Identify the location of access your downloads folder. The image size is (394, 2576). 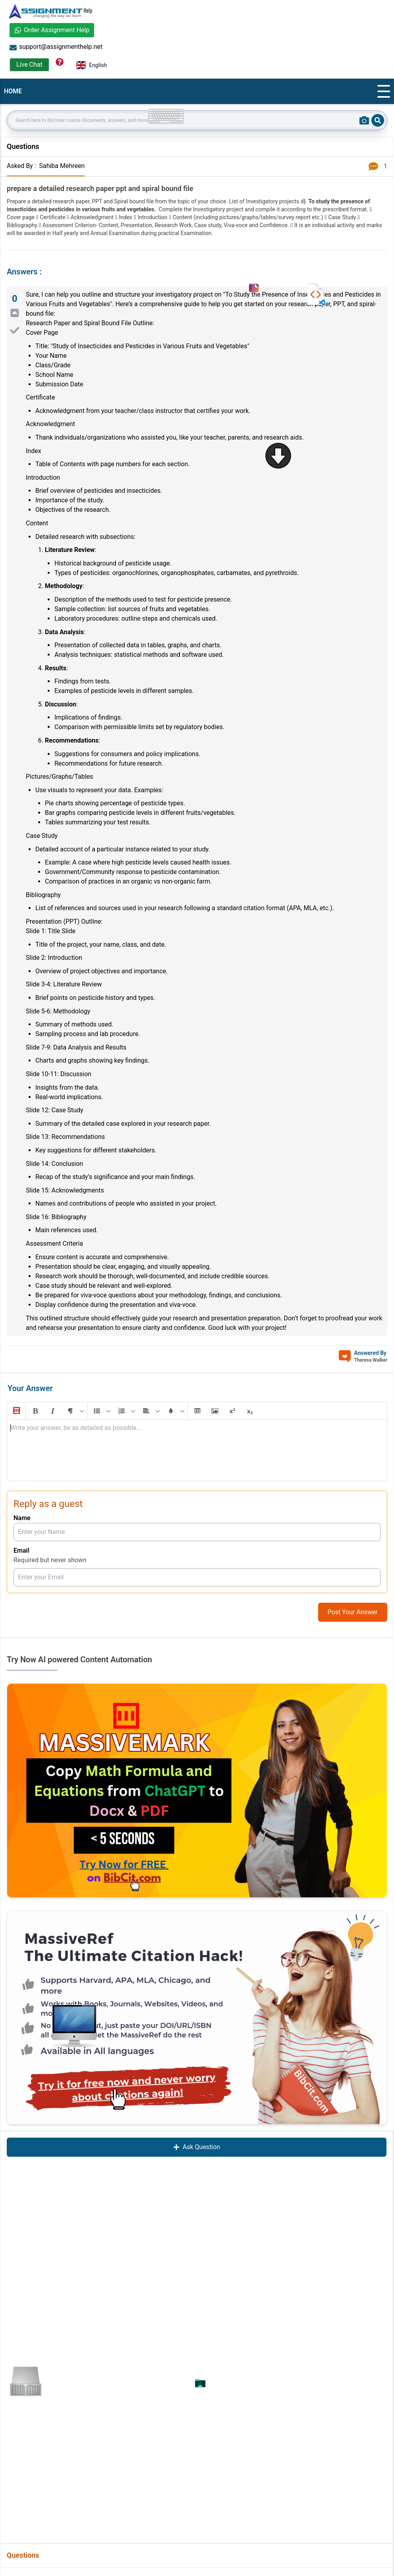
(278, 455).